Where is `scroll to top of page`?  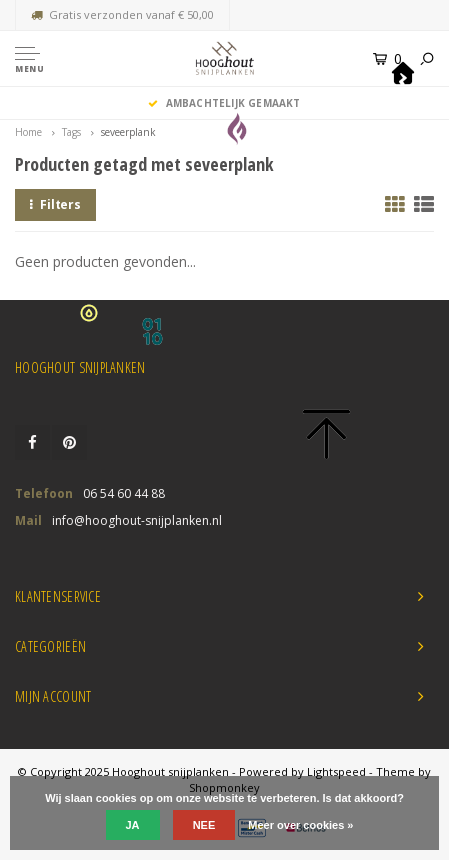
scroll to top of page is located at coordinates (326, 433).